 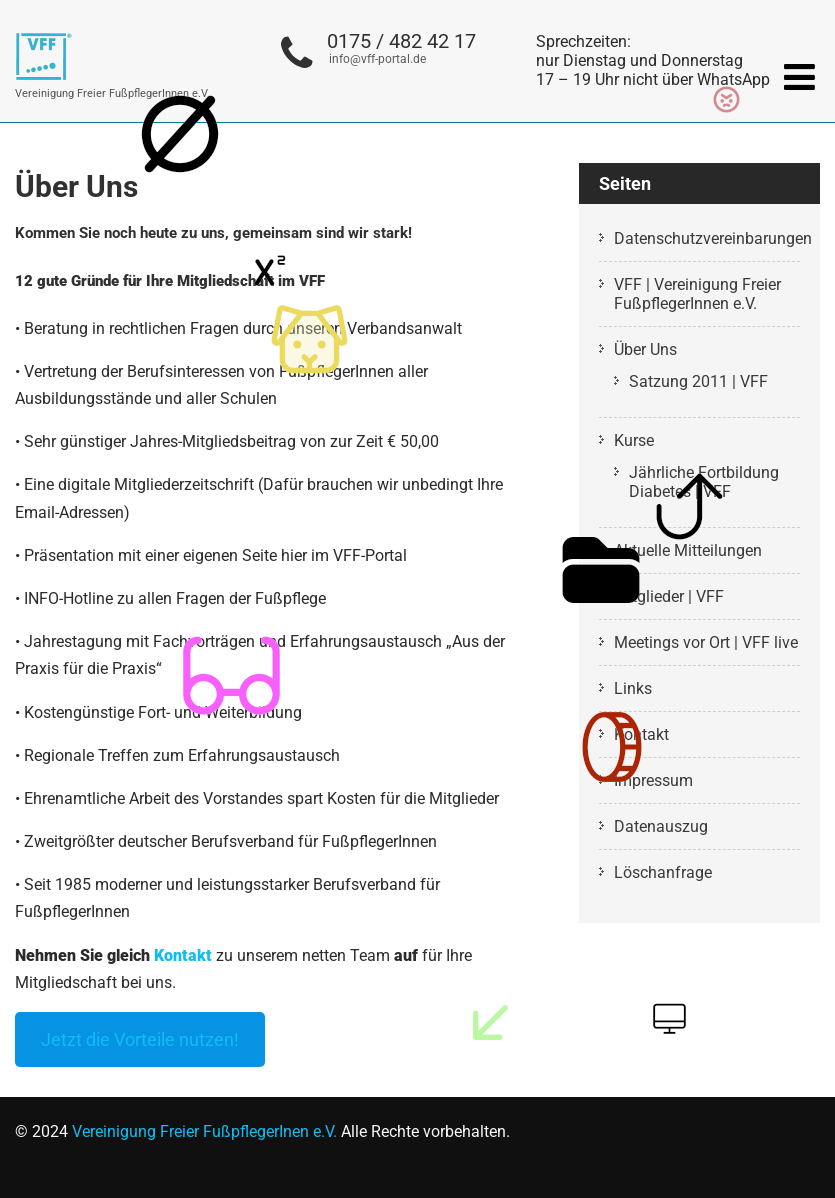 What do you see at coordinates (309, 340) in the screenshot?
I see `access pet-related features or settings` at bounding box center [309, 340].